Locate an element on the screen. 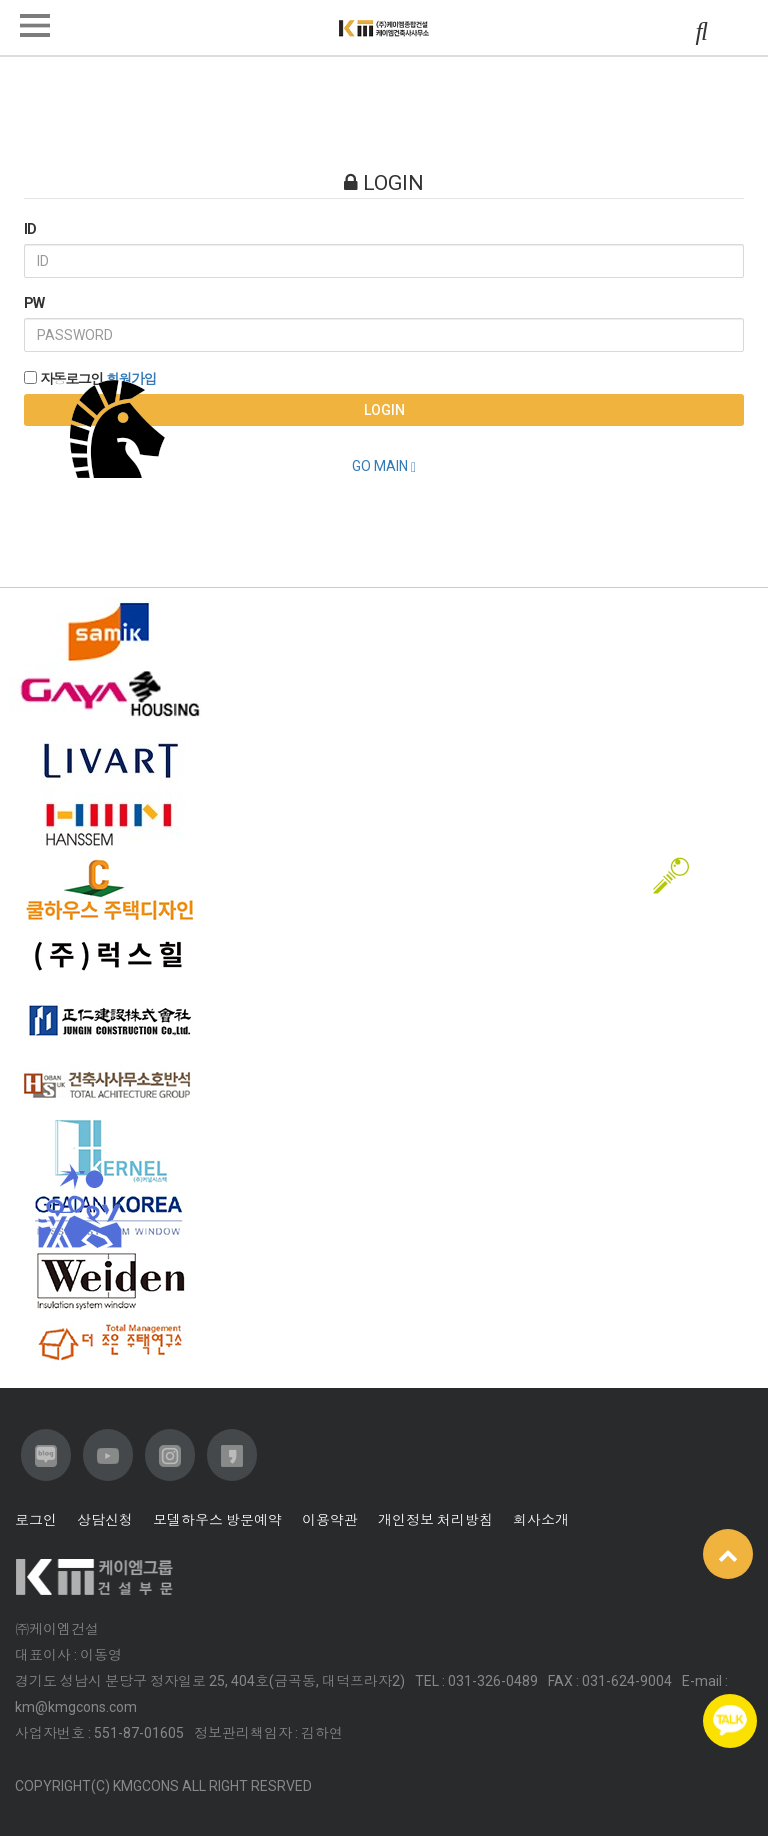 Image resolution: width=768 pixels, height=1836 pixels. indicates a blocked or restricted area is located at coordinates (80, 1206).